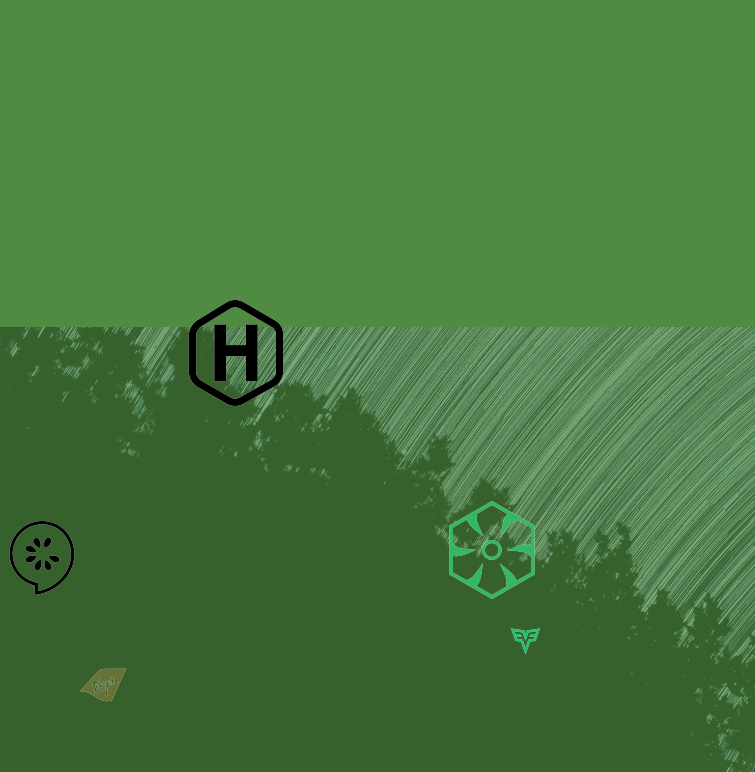  What do you see at coordinates (236, 353) in the screenshot?
I see `Hugo static site generator logo` at bounding box center [236, 353].